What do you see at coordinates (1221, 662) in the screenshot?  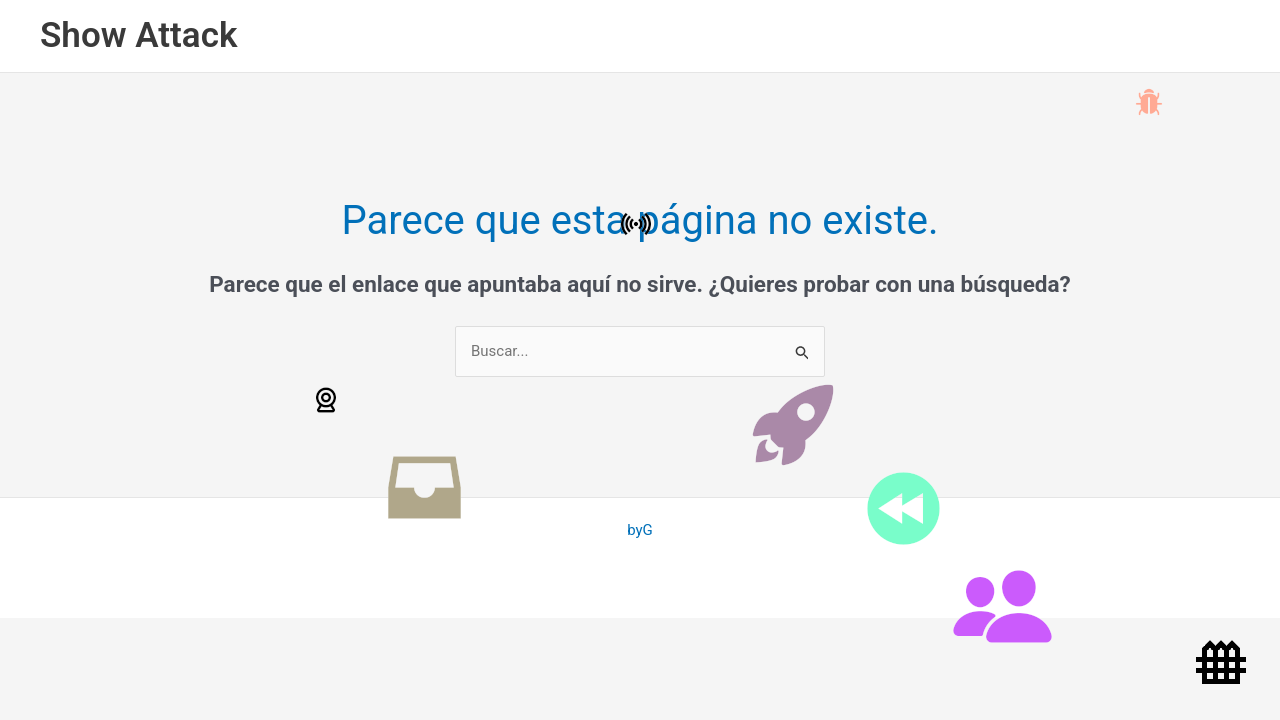 I see `access fence or boundary settings` at bounding box center [1221, 662].